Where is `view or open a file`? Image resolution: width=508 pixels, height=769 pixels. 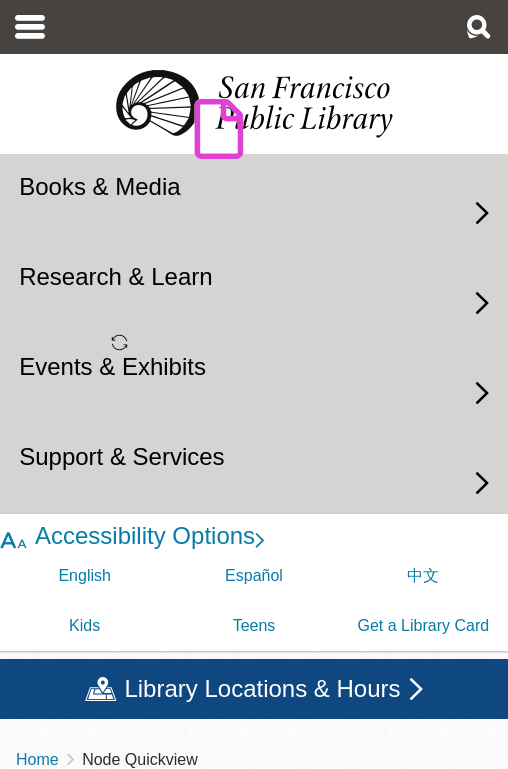 view or open a file is located at coordinates (217, 129).